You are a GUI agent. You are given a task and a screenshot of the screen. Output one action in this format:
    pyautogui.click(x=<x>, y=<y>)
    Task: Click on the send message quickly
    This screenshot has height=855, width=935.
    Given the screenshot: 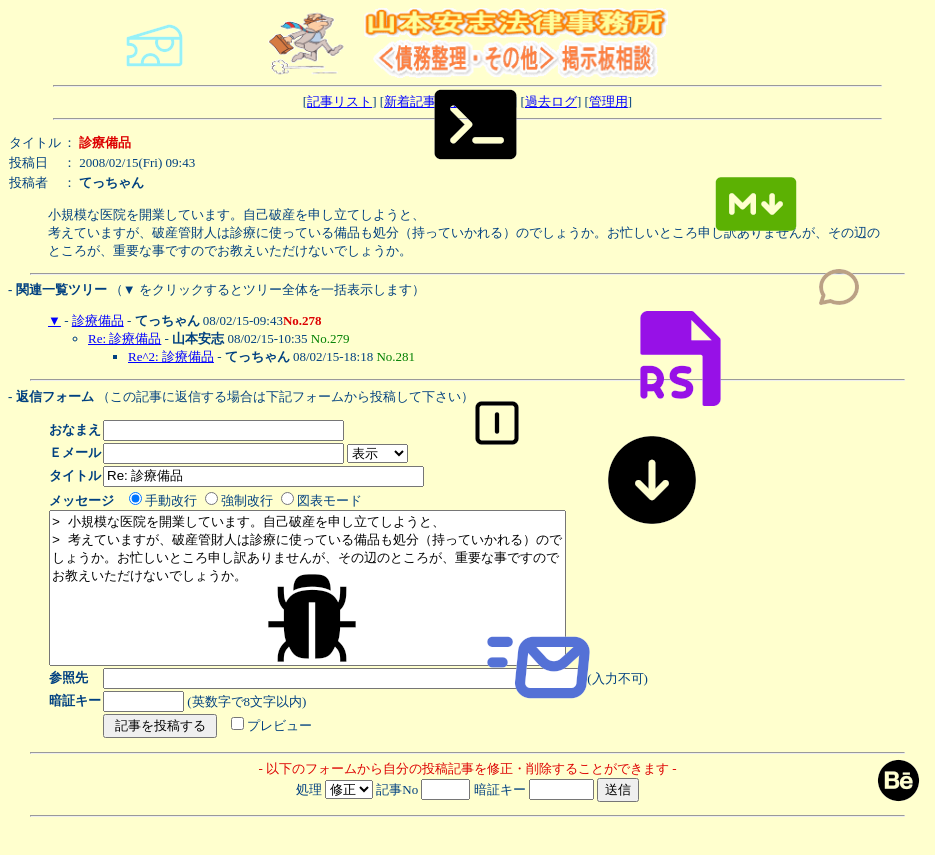 What is the action you would take?
    pyautogui.click(x=538, y=667)
    